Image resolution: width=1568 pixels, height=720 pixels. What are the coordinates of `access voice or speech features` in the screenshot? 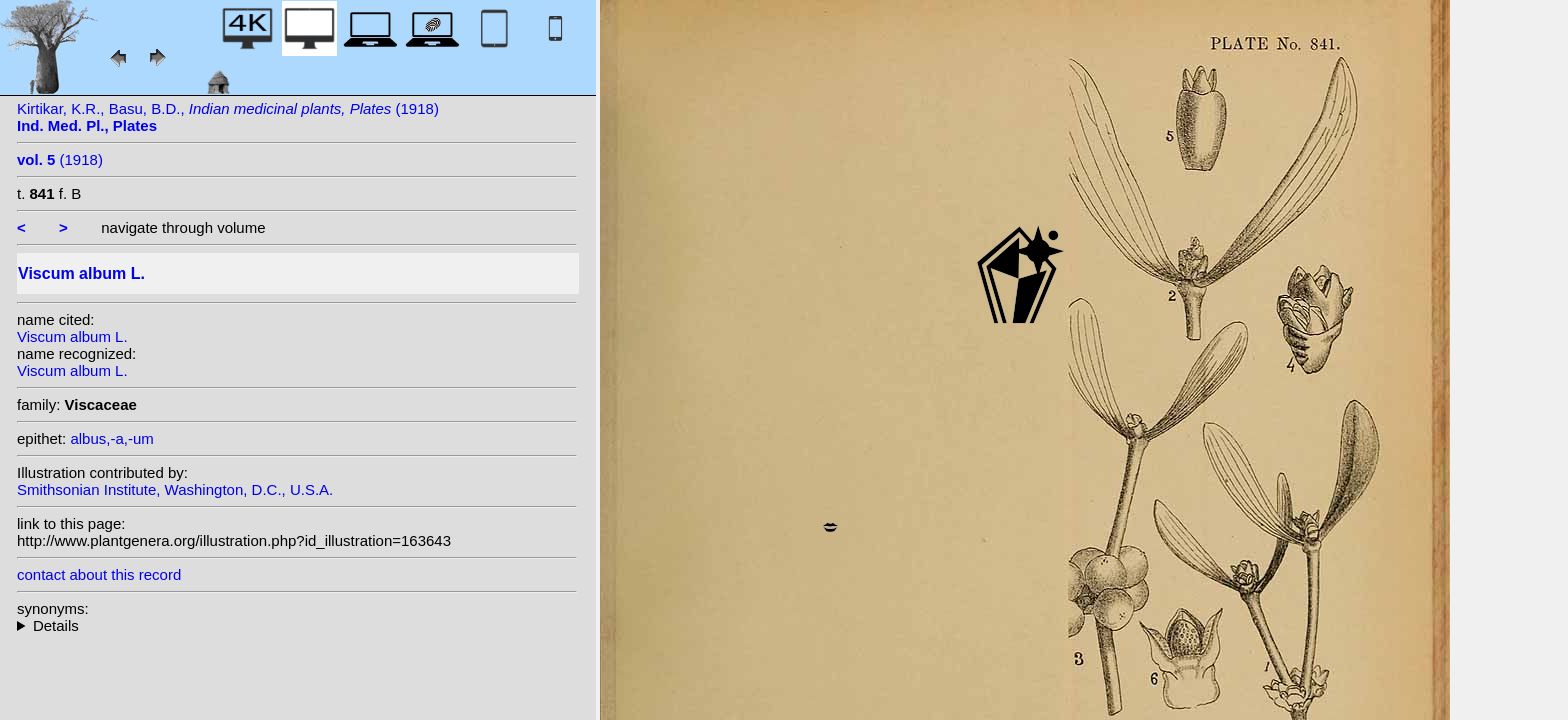 It's located at (830, 527).